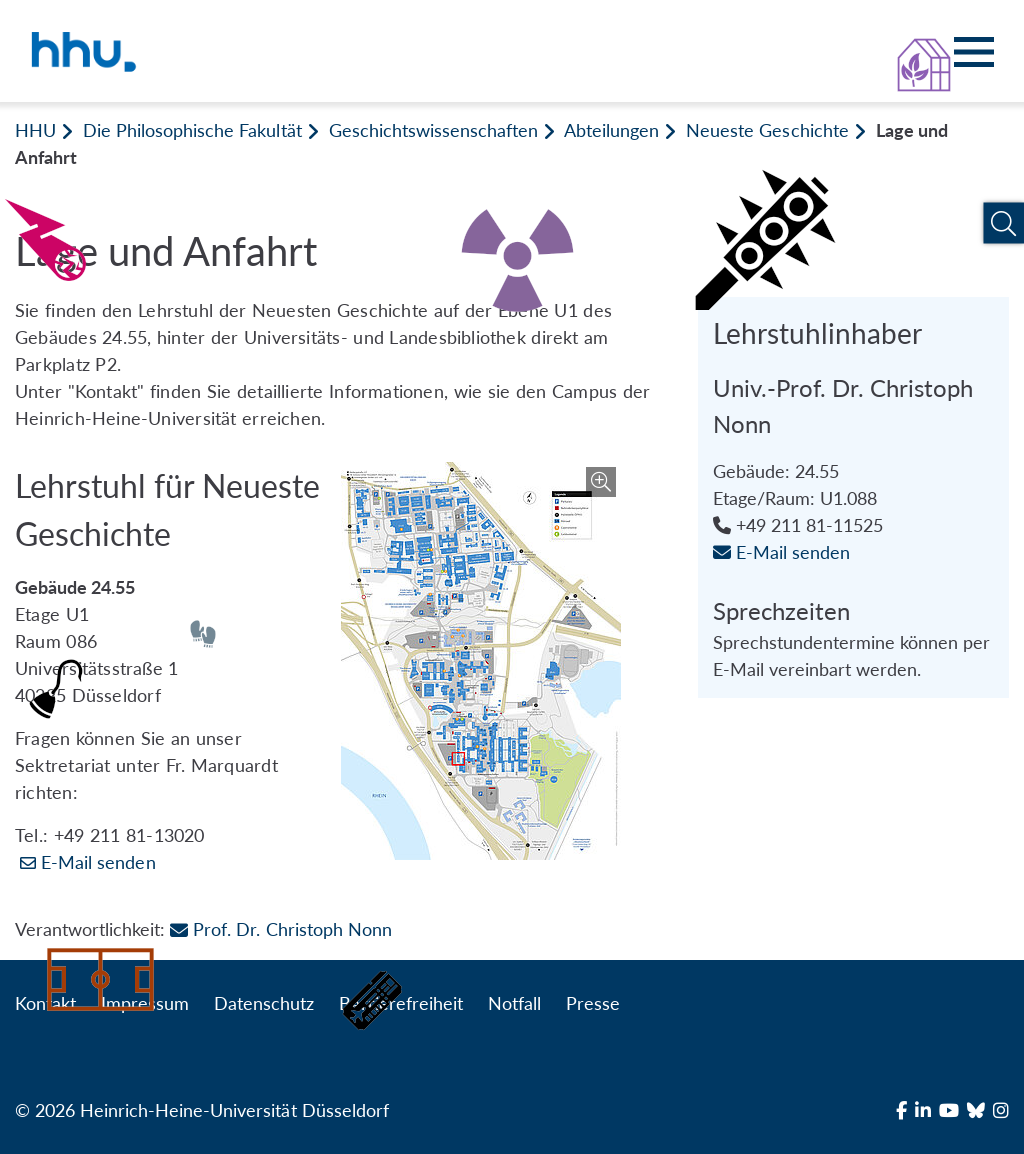 The width and height of the screenshot is (1024, 1154). What do you see at coordinates (372, 1000) in the screenshot?
I see `view your boarding pass` at bounding box center [372, 1000].